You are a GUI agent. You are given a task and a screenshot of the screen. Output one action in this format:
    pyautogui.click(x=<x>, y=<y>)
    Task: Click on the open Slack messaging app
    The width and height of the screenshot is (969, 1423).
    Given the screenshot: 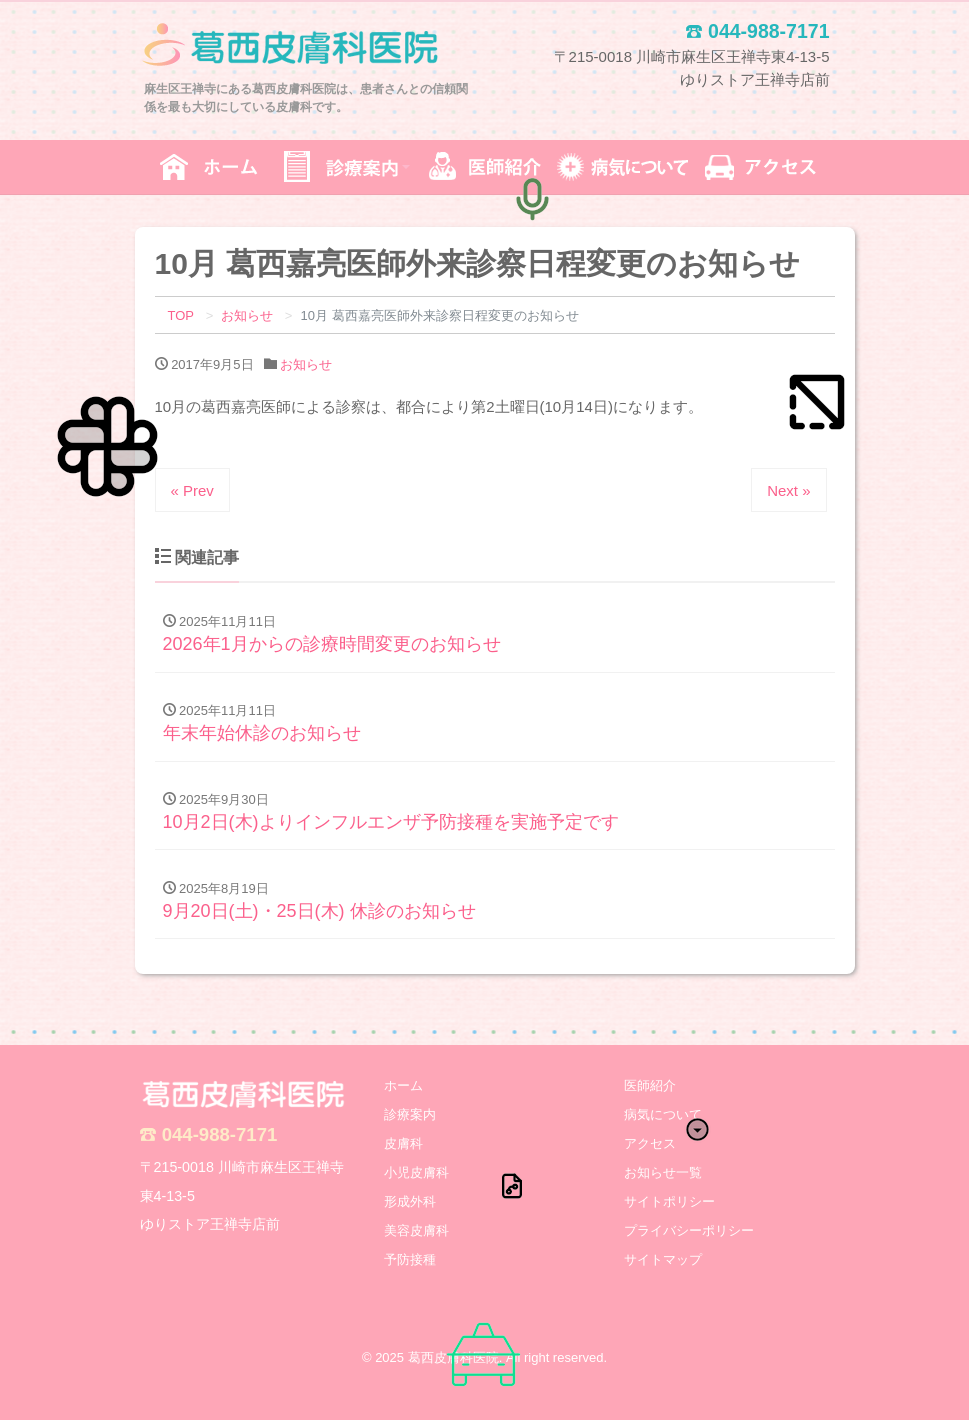 What is the action you would take?
    pyautogui.click(x=107, y=446)
    